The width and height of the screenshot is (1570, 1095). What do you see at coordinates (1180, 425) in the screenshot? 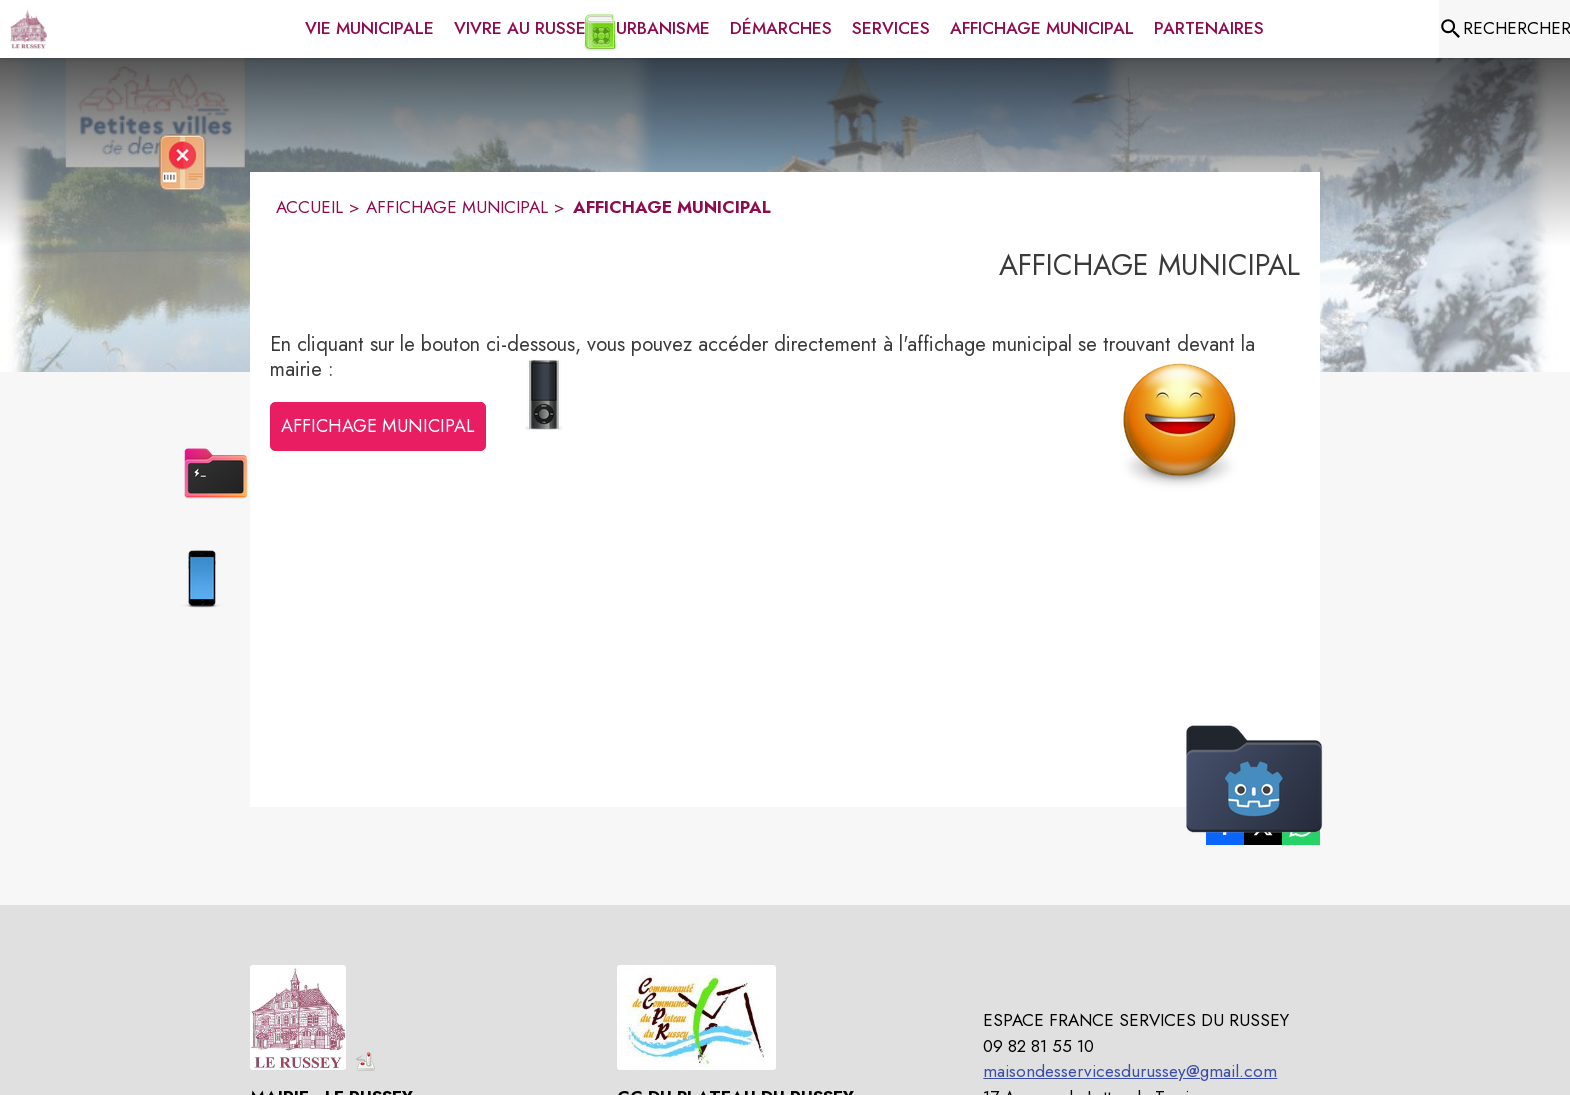
I see `express happiness or laughter in a message` at bounding box center [1180, 425].